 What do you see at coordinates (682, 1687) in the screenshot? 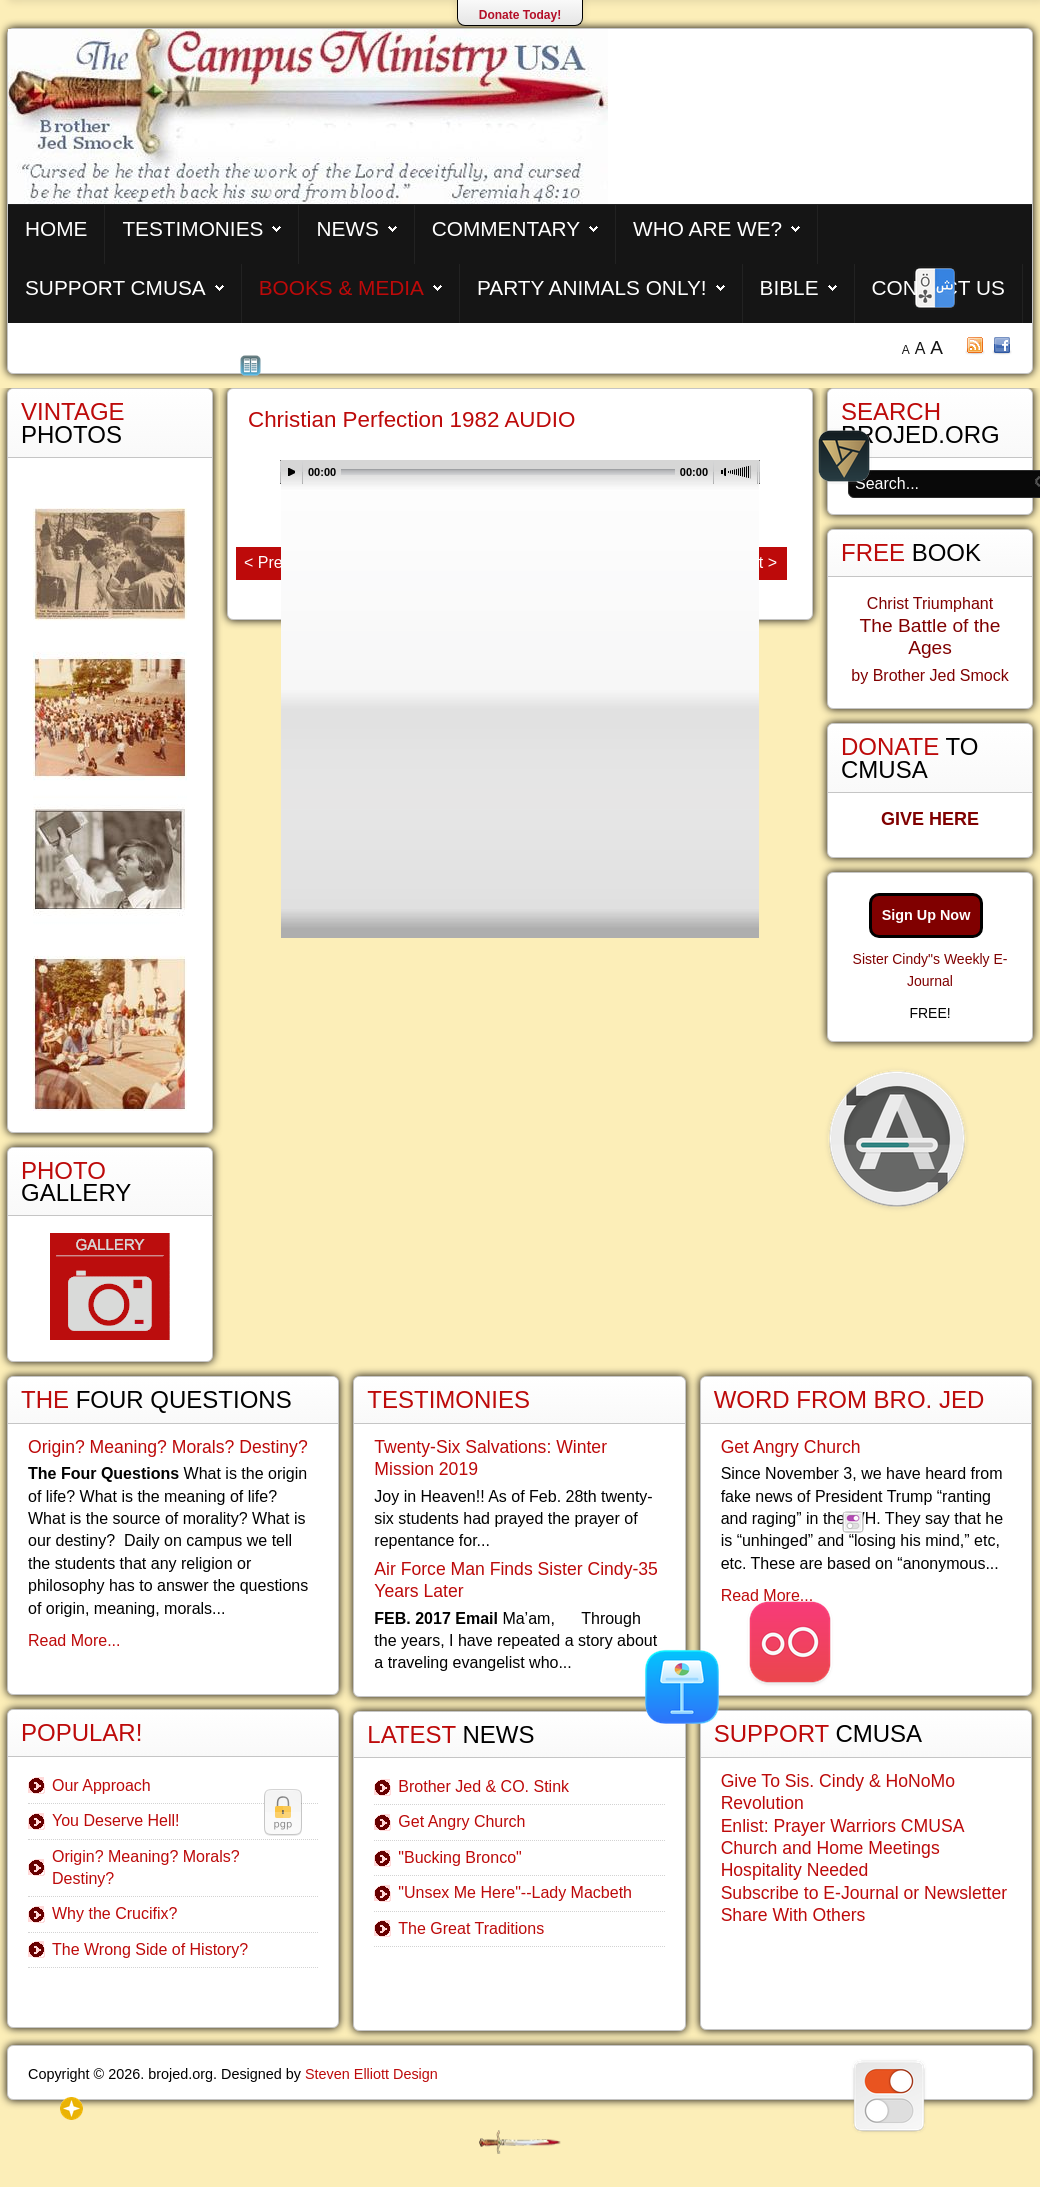
I see `open LibreOffice Writer document editor` at bounding box center [682, 1687].